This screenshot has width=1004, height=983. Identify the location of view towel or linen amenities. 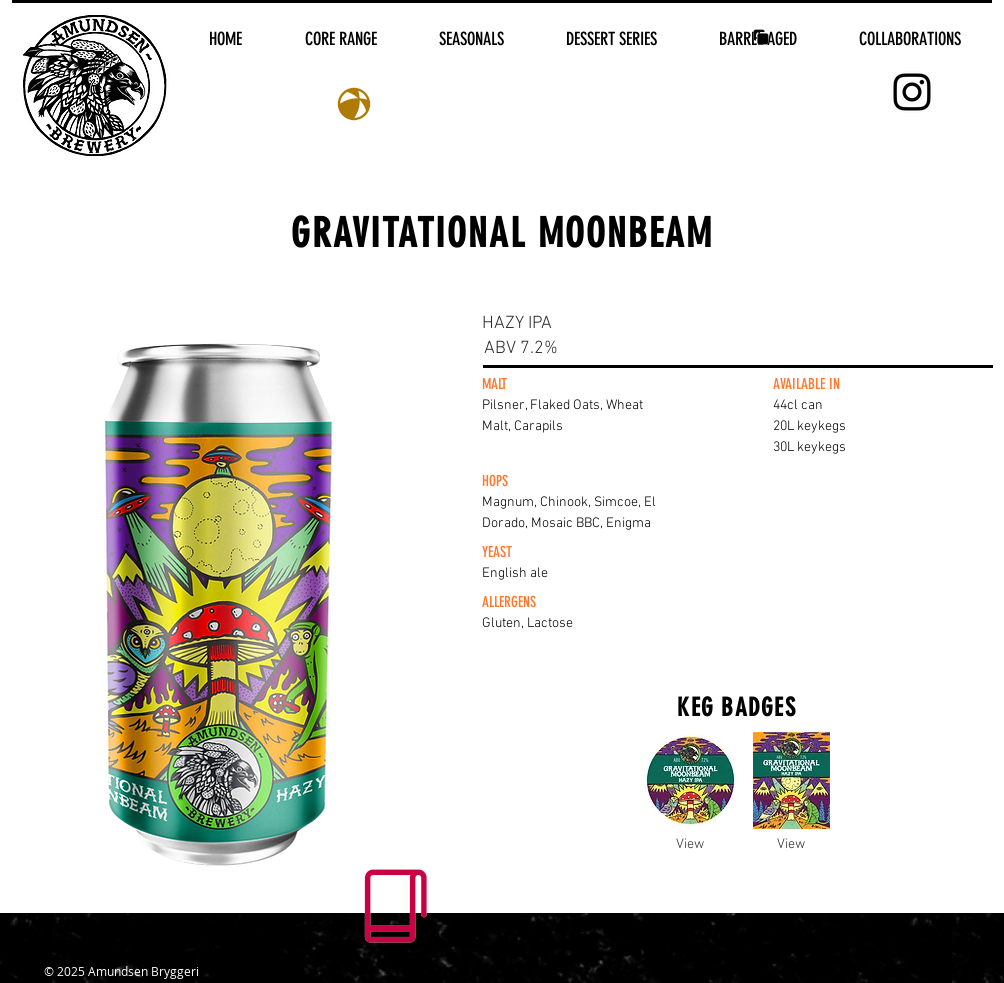
(393, 906).